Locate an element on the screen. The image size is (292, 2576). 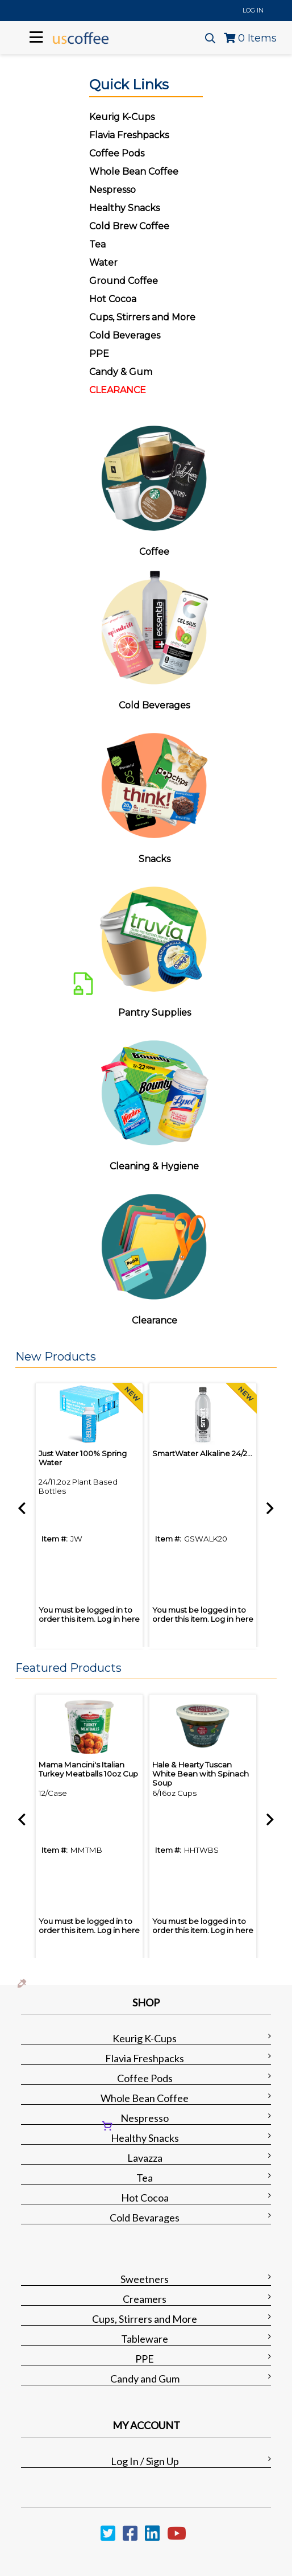
view your shopping cart is located at coordinates (107, 2126).